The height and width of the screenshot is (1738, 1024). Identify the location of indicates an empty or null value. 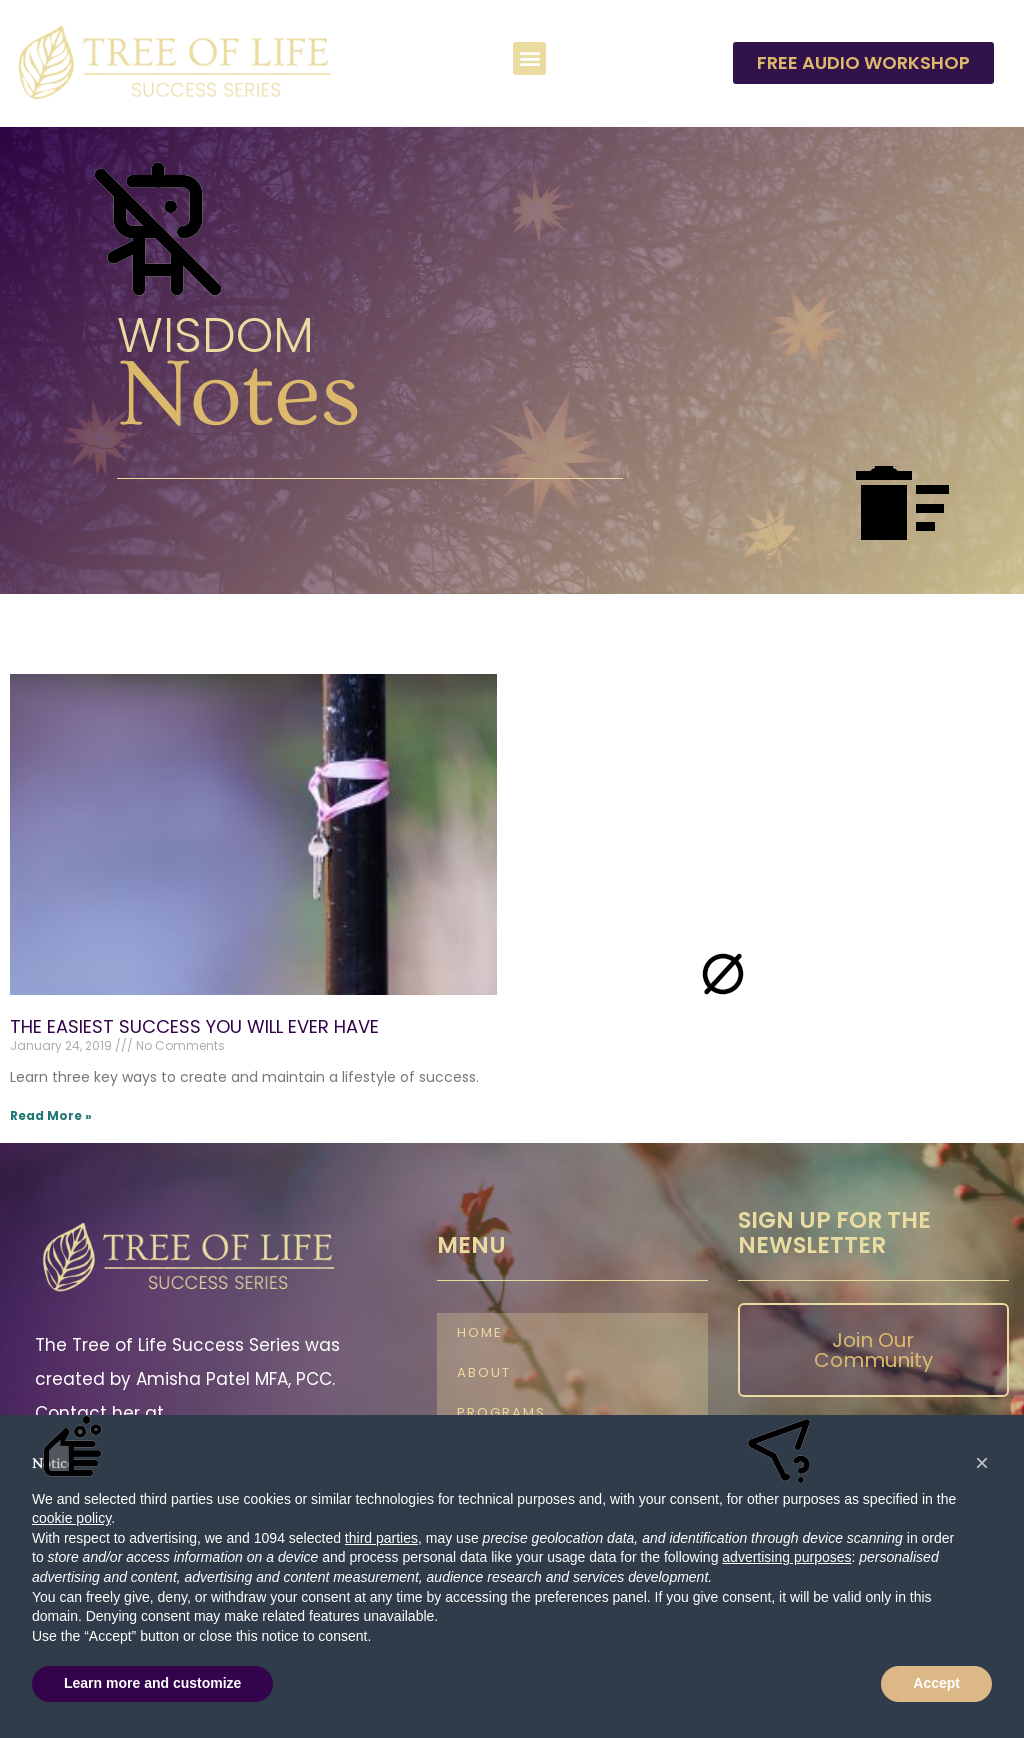
(723, 974).